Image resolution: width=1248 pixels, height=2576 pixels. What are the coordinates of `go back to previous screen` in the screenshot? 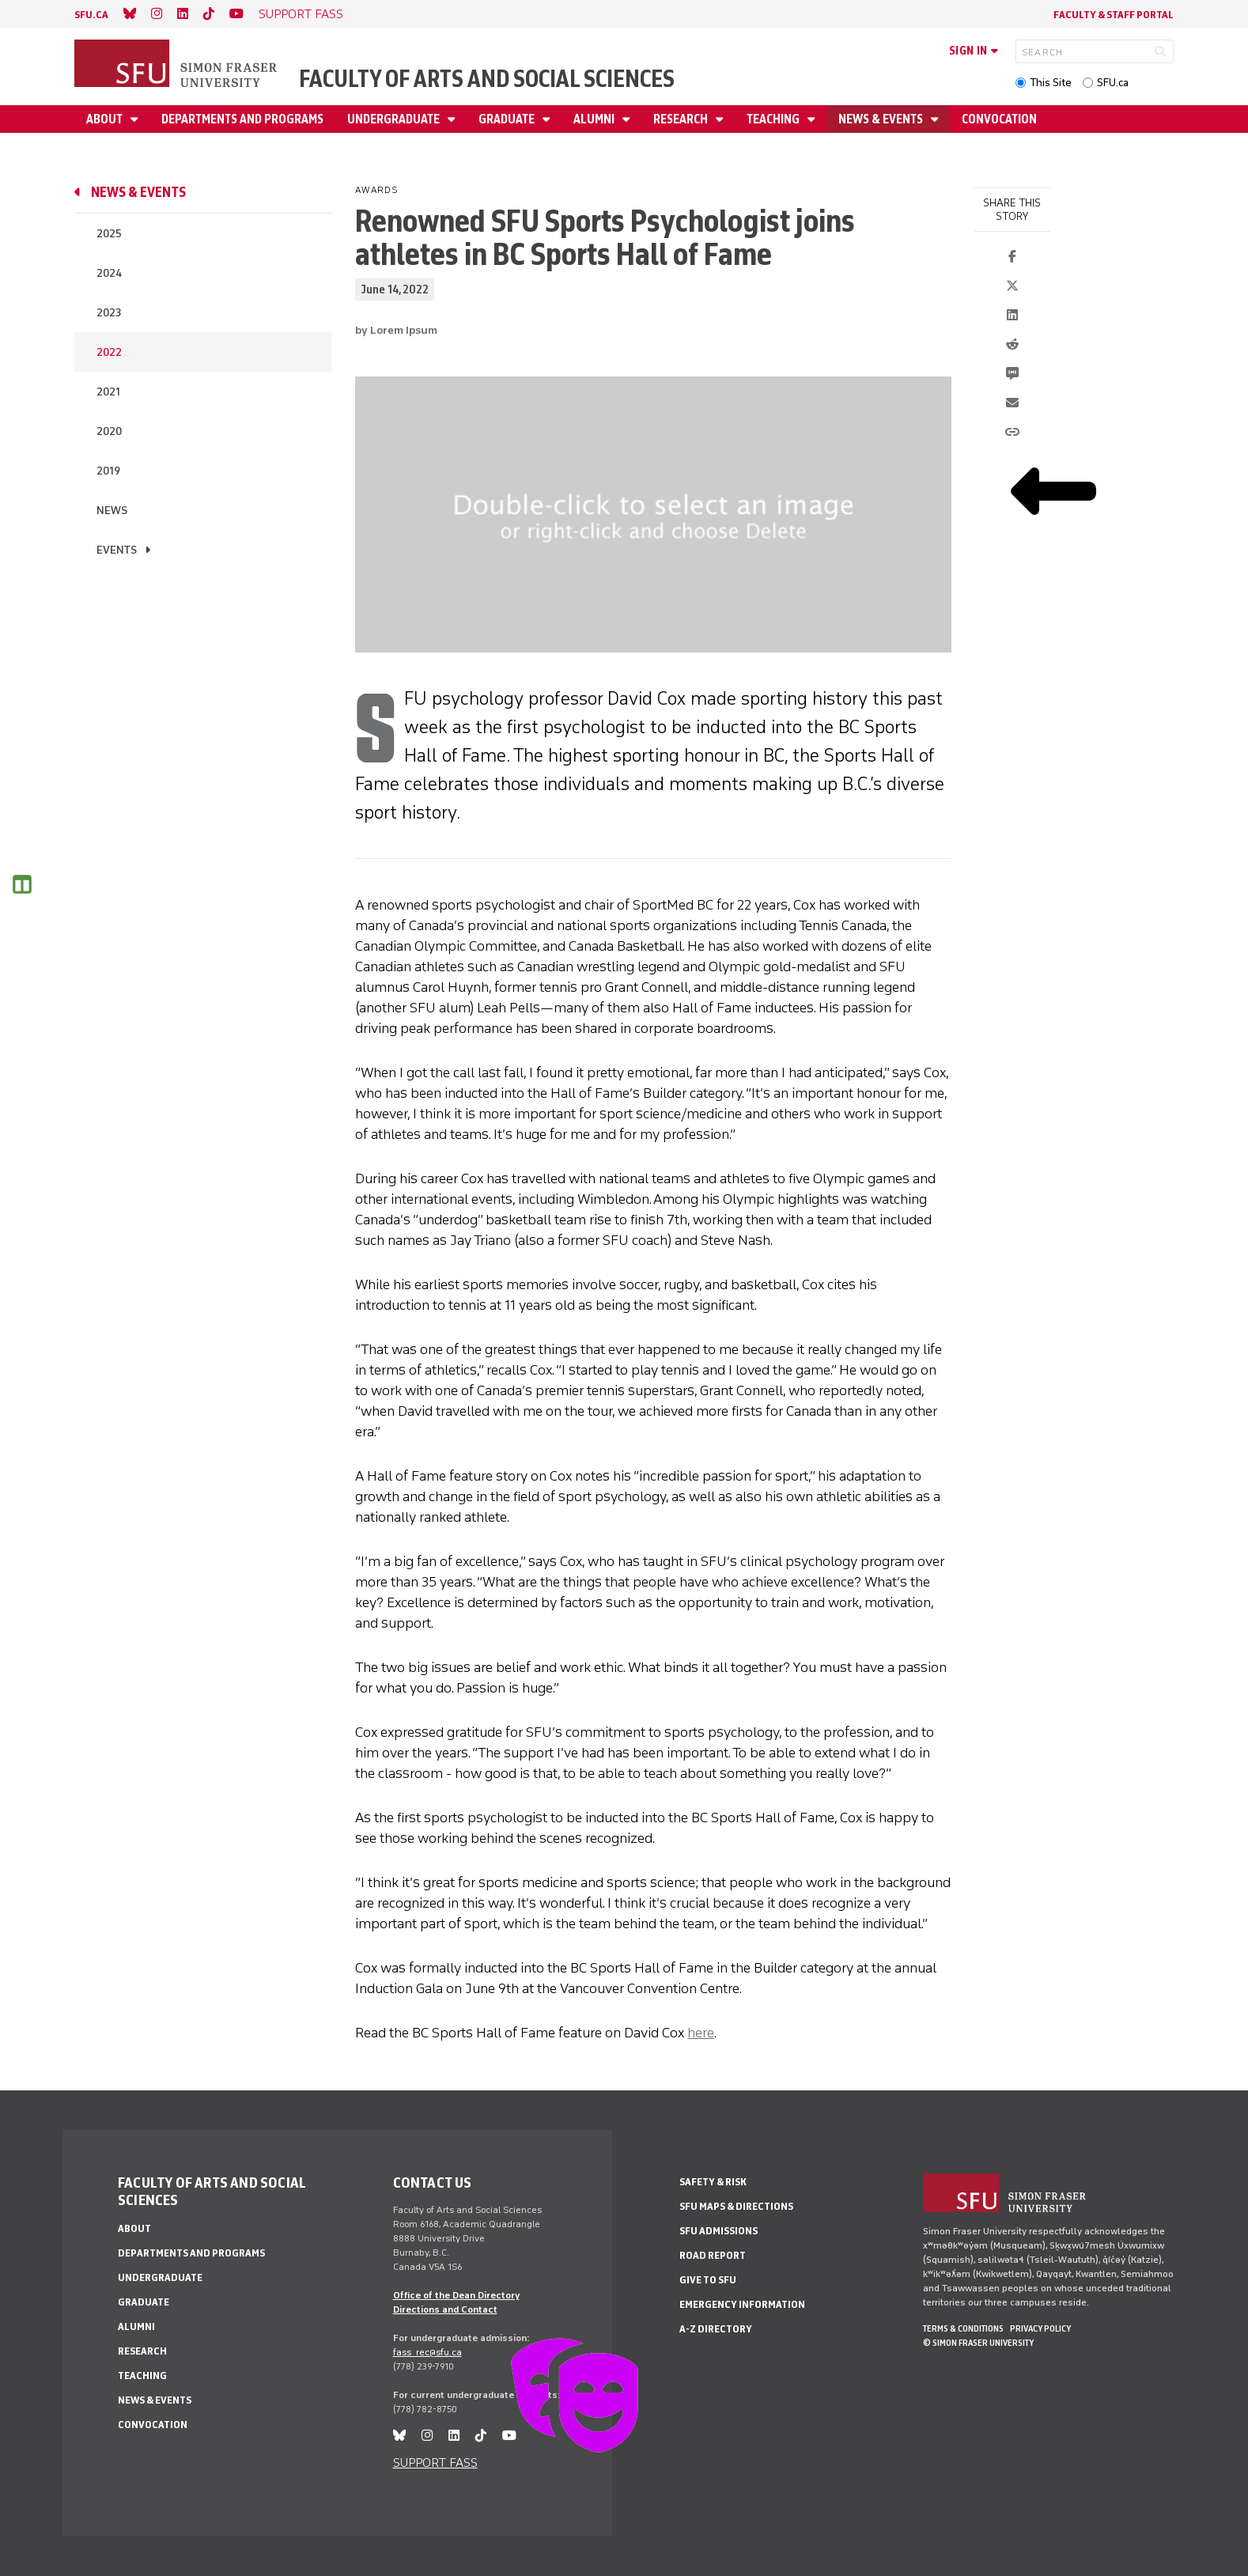 It's located at (1053, 491).